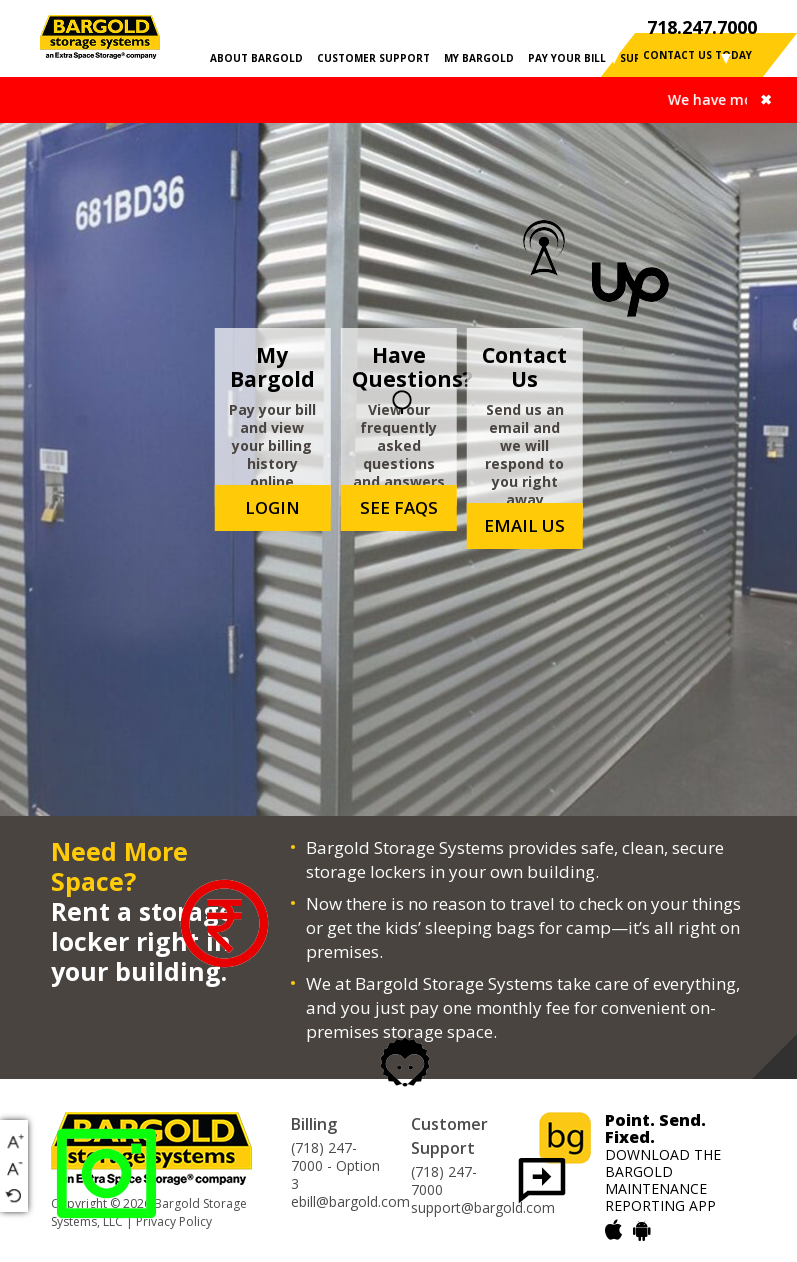 This screenshot has height=1262, width=797. Describe the element at coordinates (106, 1173) in the screenshot. I see `open camera to take a photo` at that location.